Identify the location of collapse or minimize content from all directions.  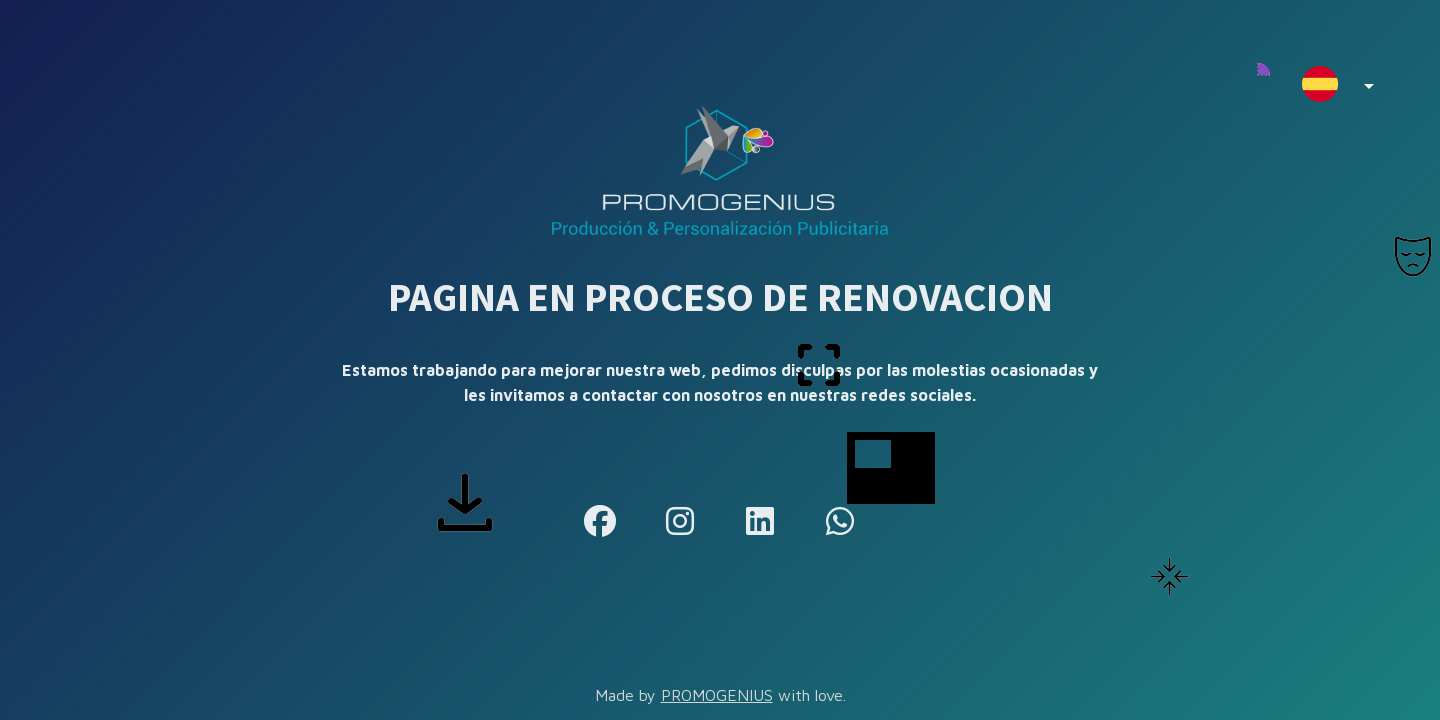
(1169, 576).